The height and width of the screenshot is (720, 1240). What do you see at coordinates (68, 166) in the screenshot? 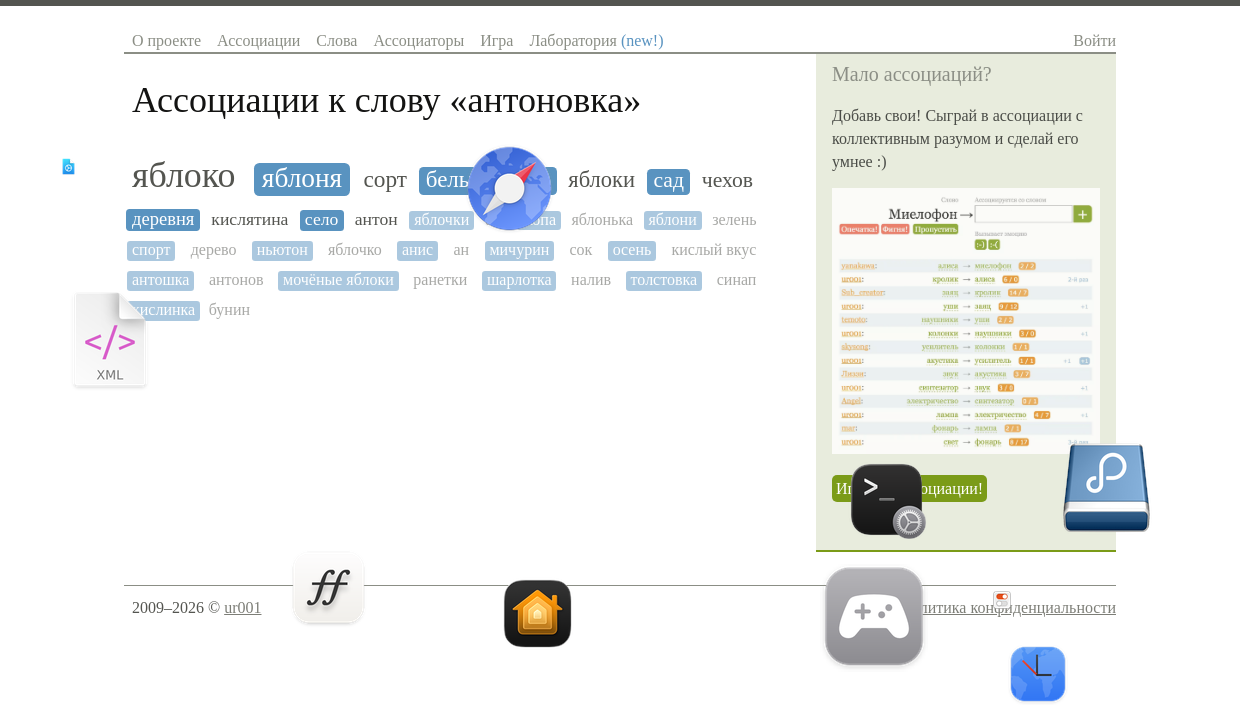
I see `an AppImage application package file` at bounding box center [68, 166].